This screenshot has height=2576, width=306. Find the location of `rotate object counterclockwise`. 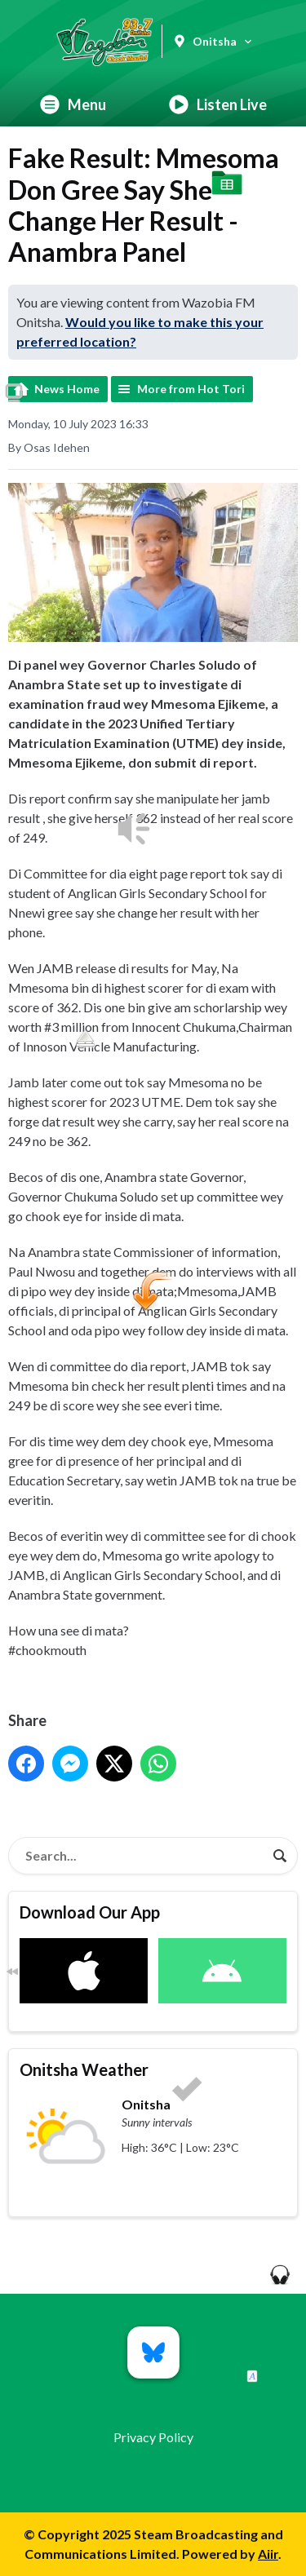

rotate object counterclockwise is located at coordinates (151, 1292).